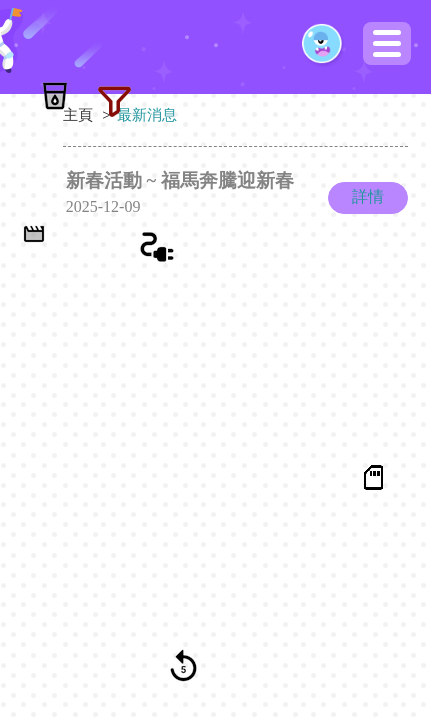 The image size is (431, 720). Describe the element at coordinates (55, 96) in the screenshot. I see `find nearby drink or beverage locations` at that location.